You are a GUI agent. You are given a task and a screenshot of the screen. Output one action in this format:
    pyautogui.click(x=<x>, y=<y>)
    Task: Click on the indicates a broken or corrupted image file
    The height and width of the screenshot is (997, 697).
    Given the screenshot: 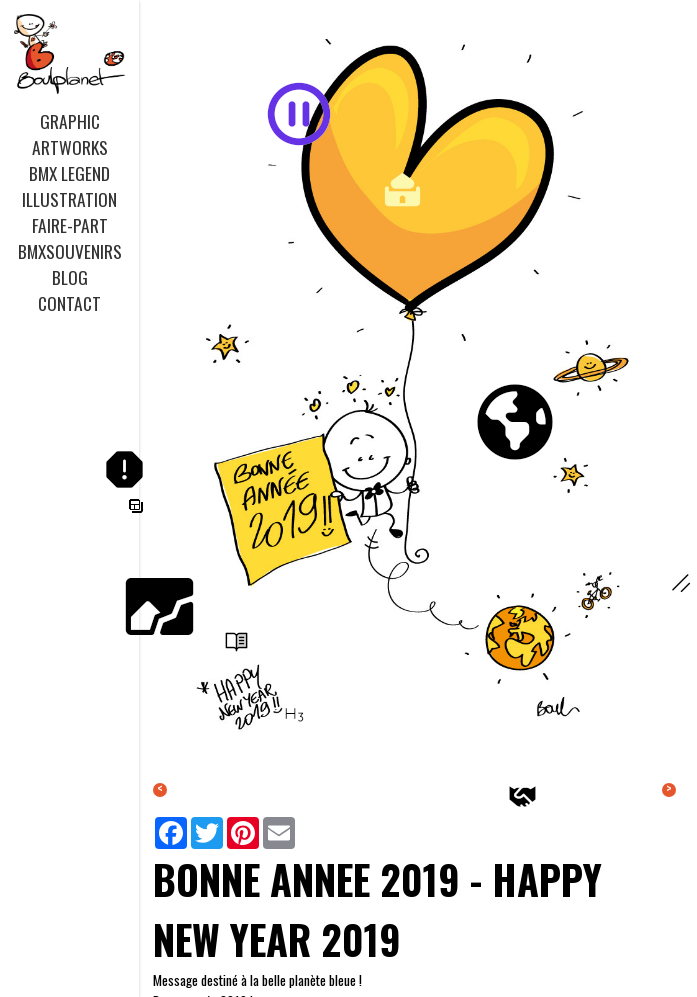 What is the action you would take?
    pyautogui.click(x=159, y=606)
    